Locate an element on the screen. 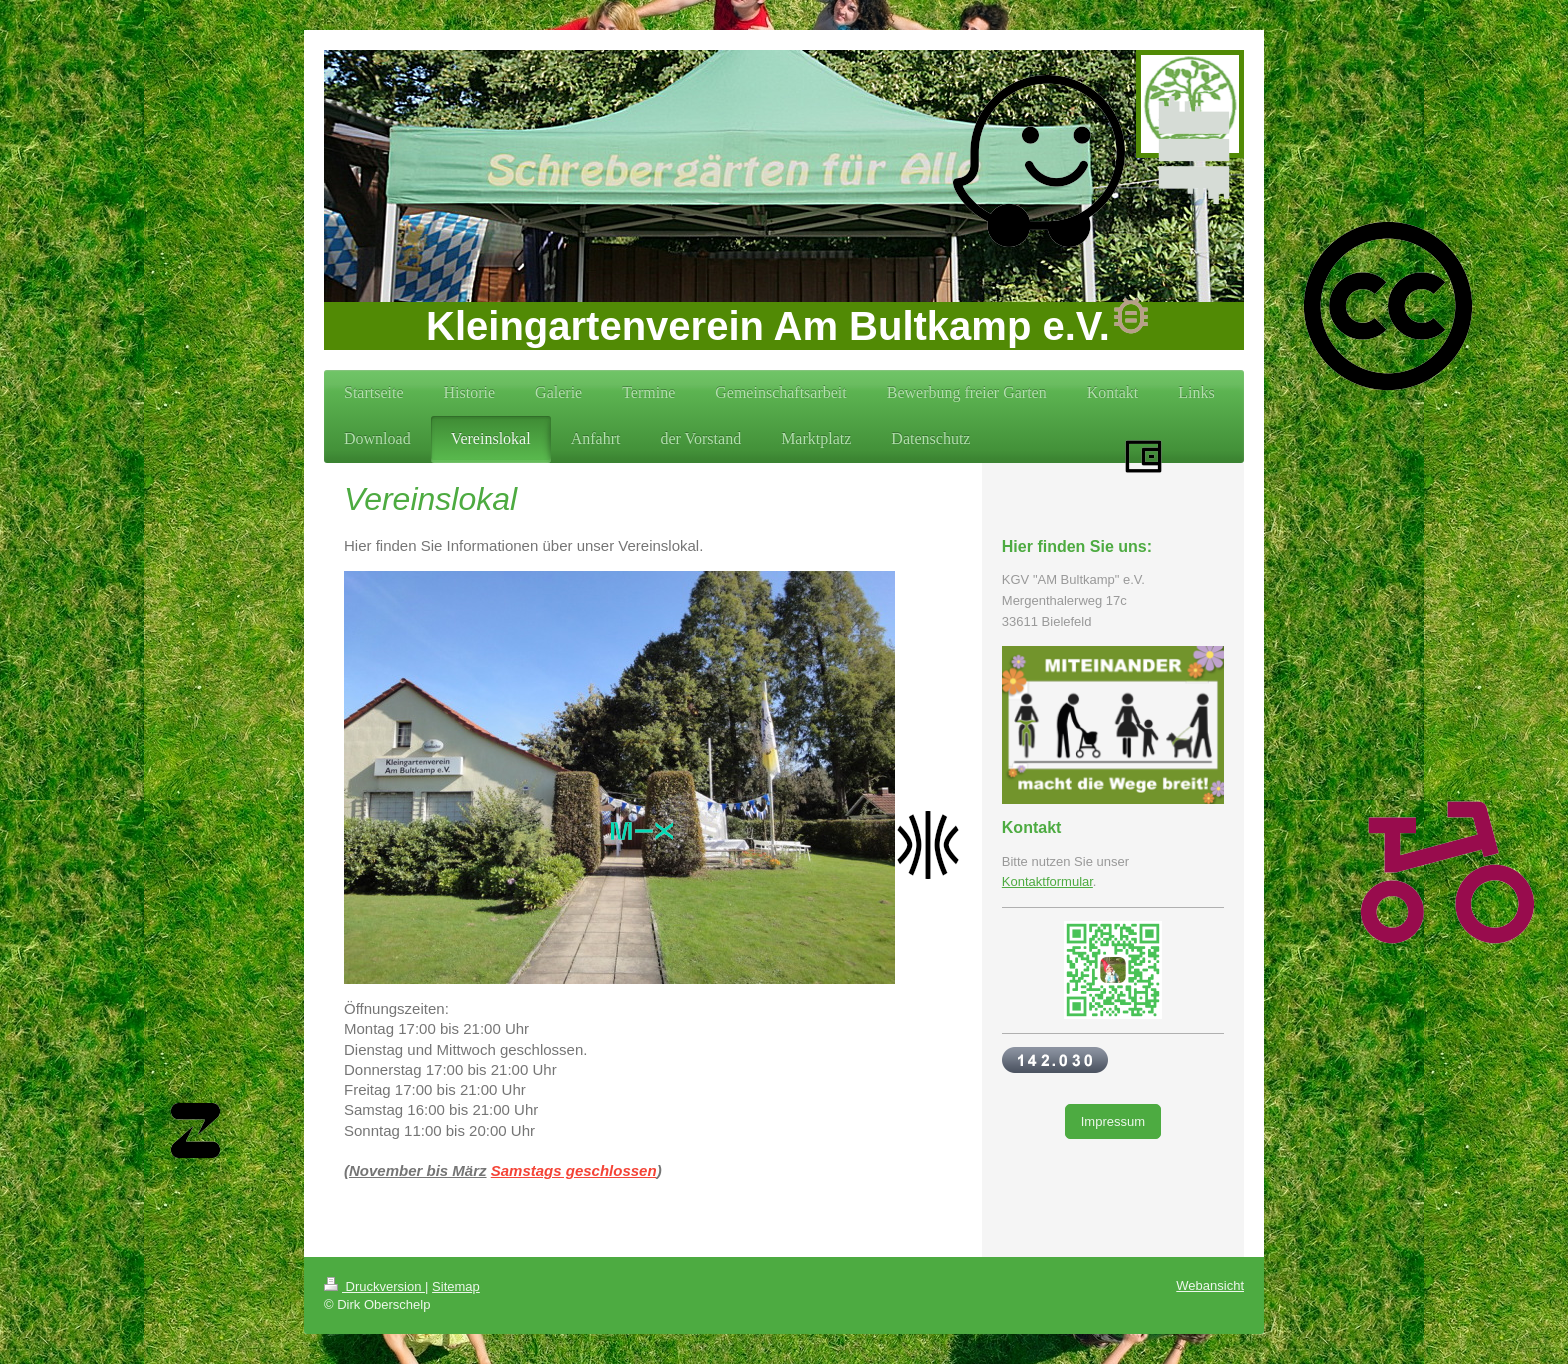 This screenshot has width=1568, height=1364. RxDB database logo is located at coordinates (1194, 150).